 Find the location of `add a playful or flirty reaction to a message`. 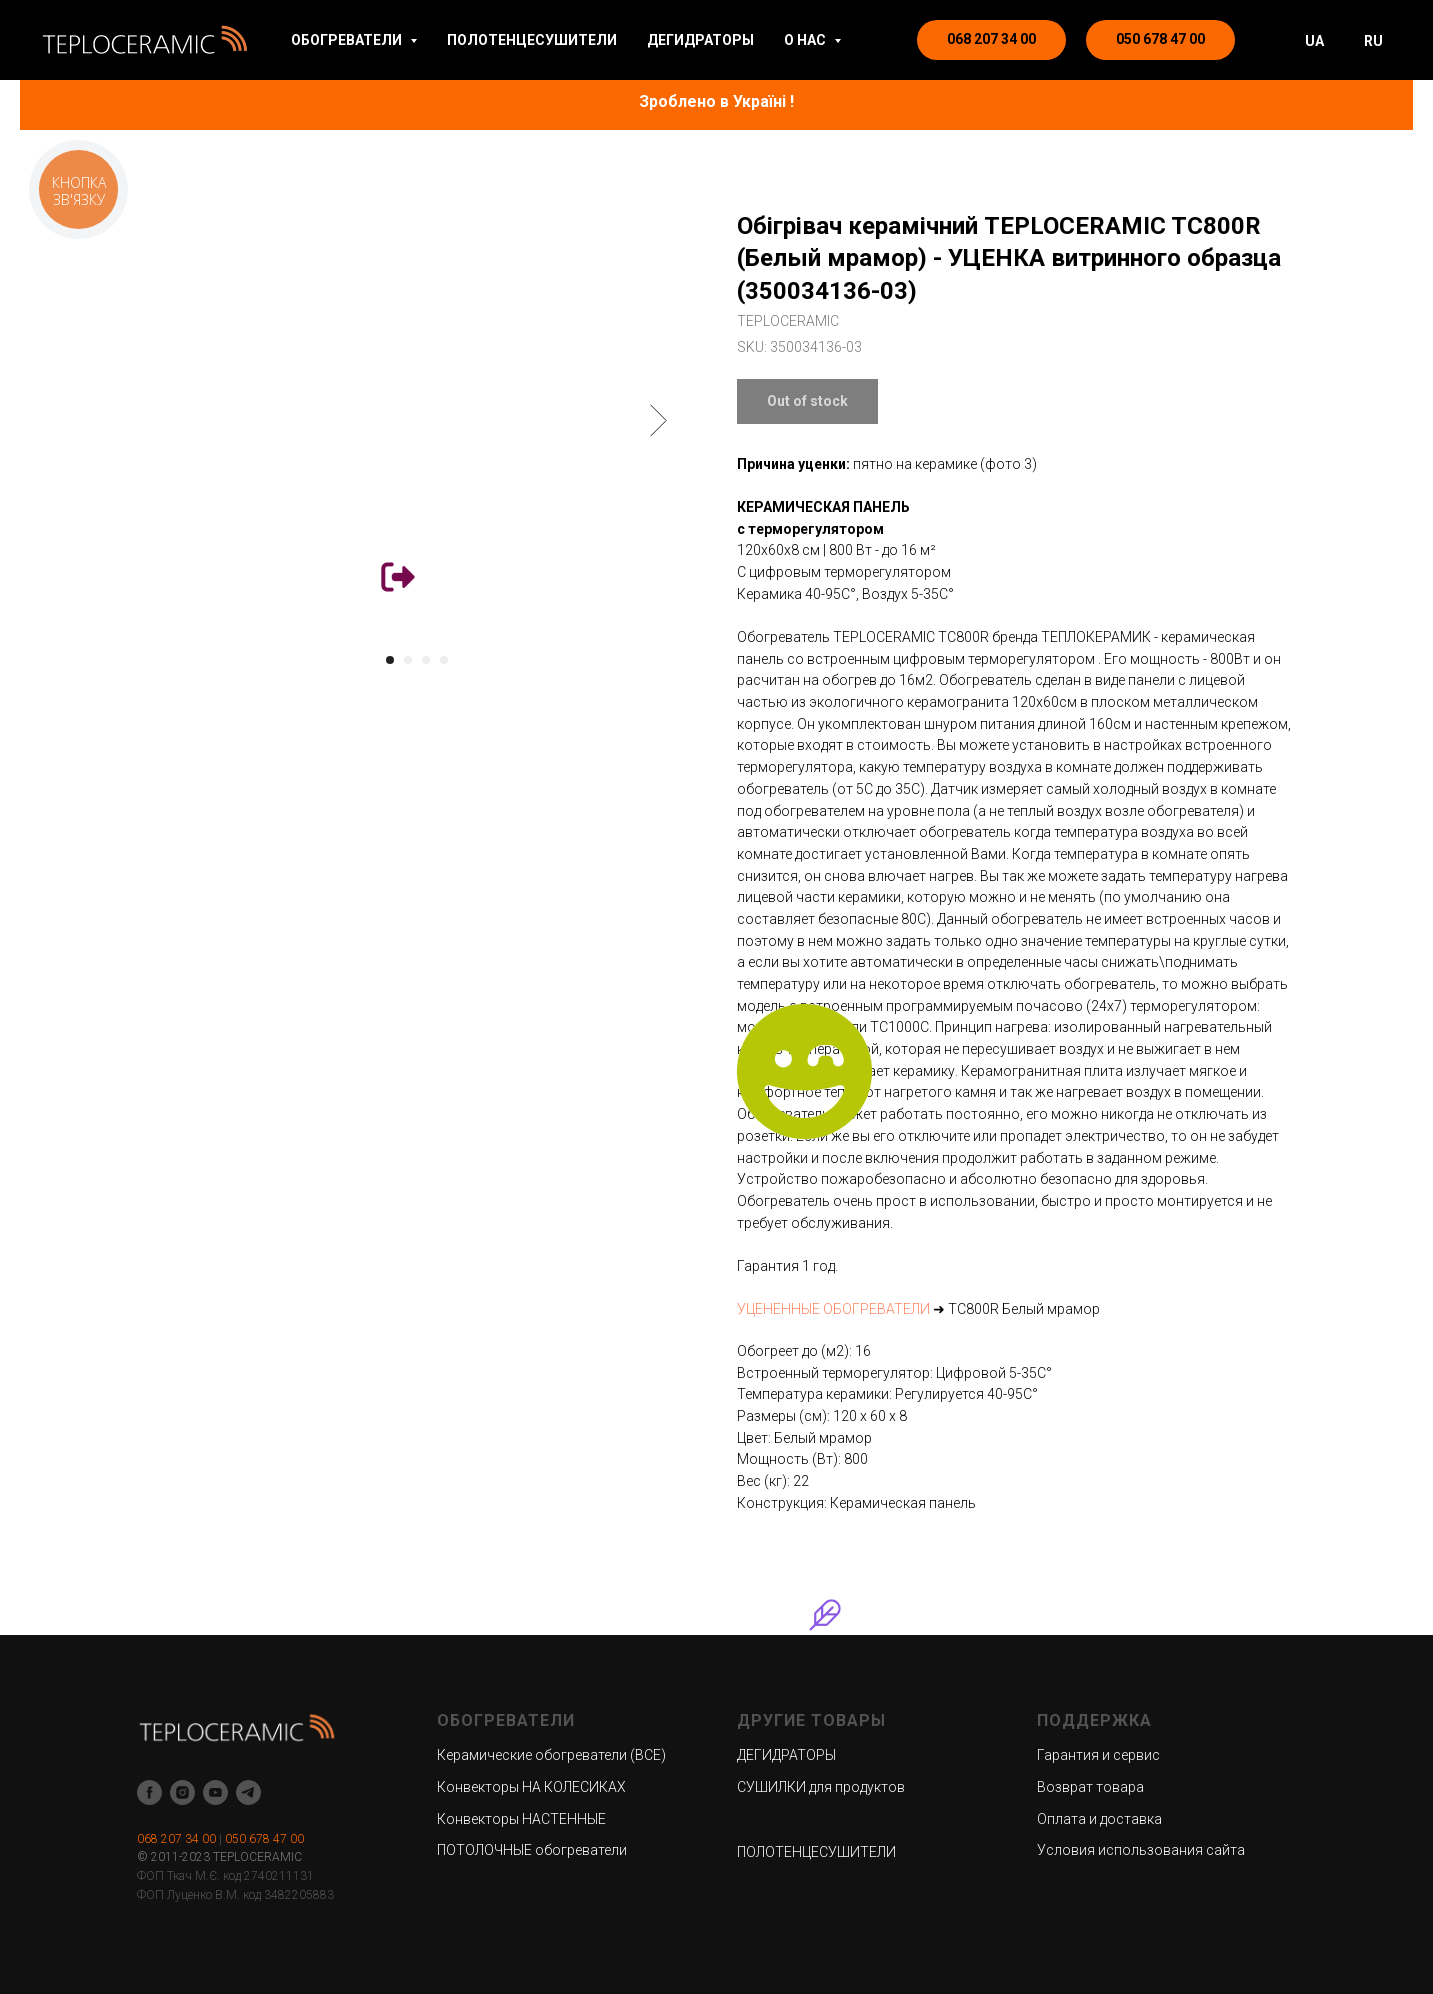

add a playful or flirty reaction to a message is located at coordinates (804, 1071).